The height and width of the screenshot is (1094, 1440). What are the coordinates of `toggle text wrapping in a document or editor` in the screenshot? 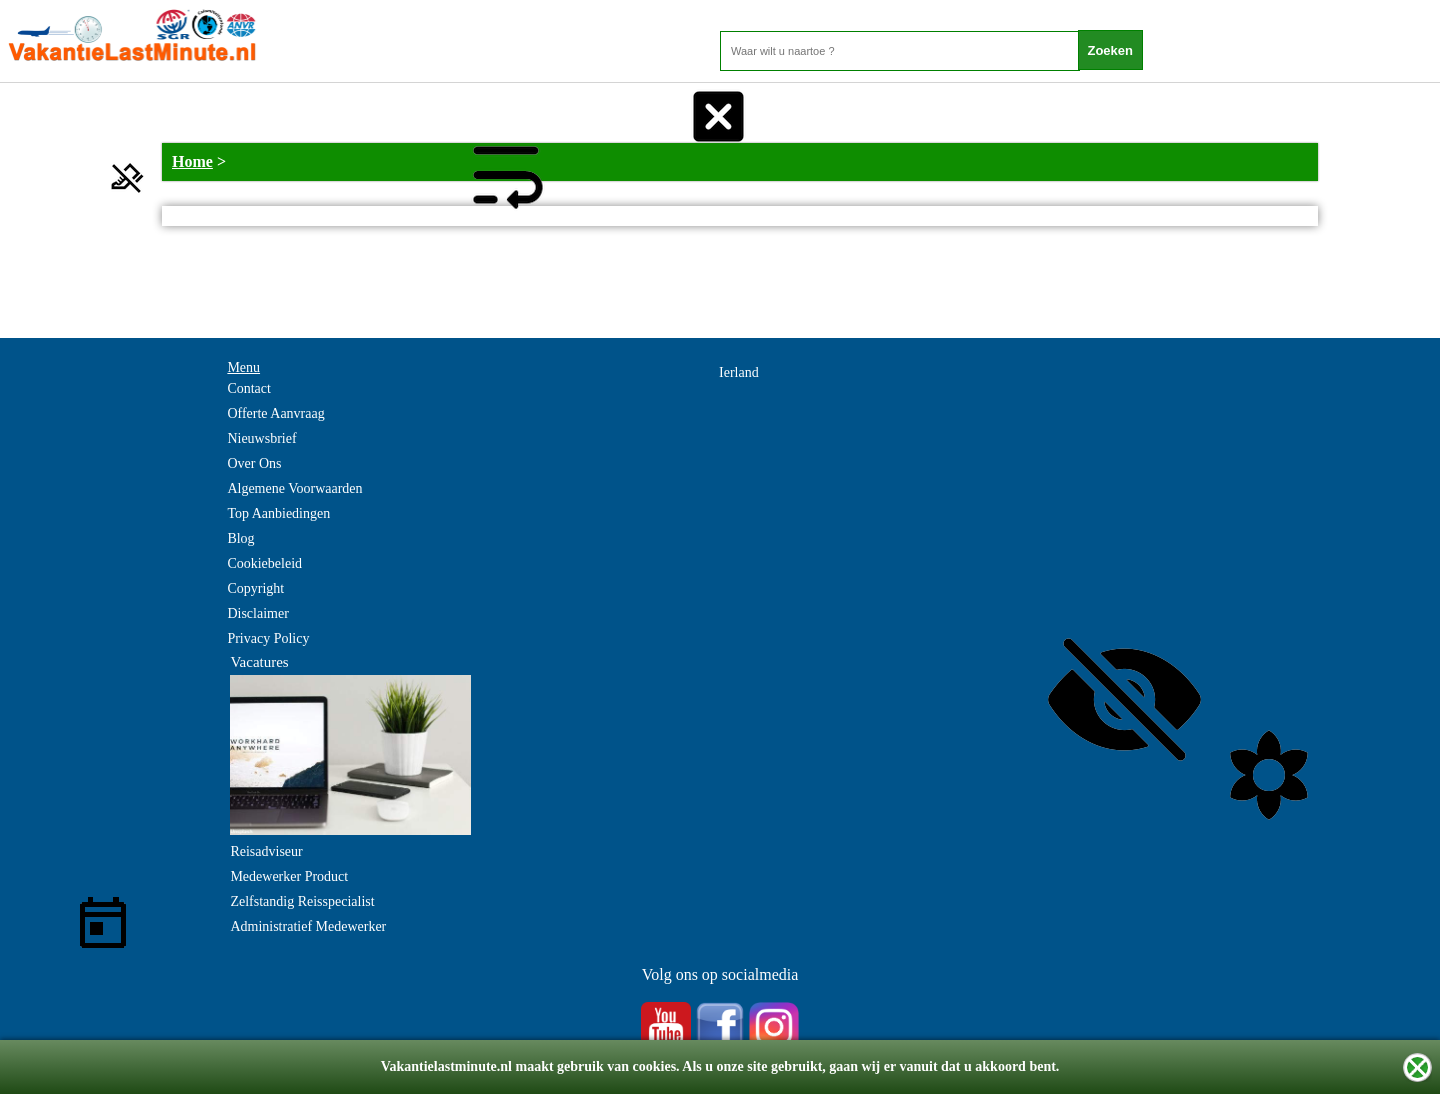 It's located at (506, 175).